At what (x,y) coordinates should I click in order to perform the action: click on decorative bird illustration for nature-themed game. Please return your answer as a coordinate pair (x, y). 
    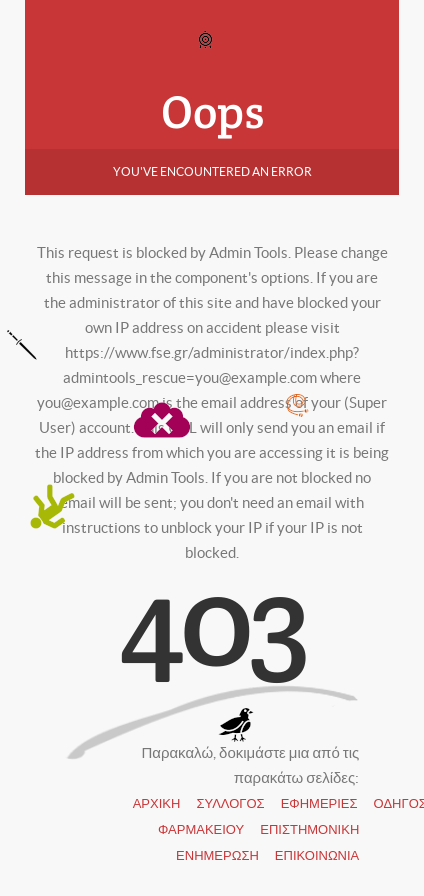
    Looking at the image, I should click on (236, 725).